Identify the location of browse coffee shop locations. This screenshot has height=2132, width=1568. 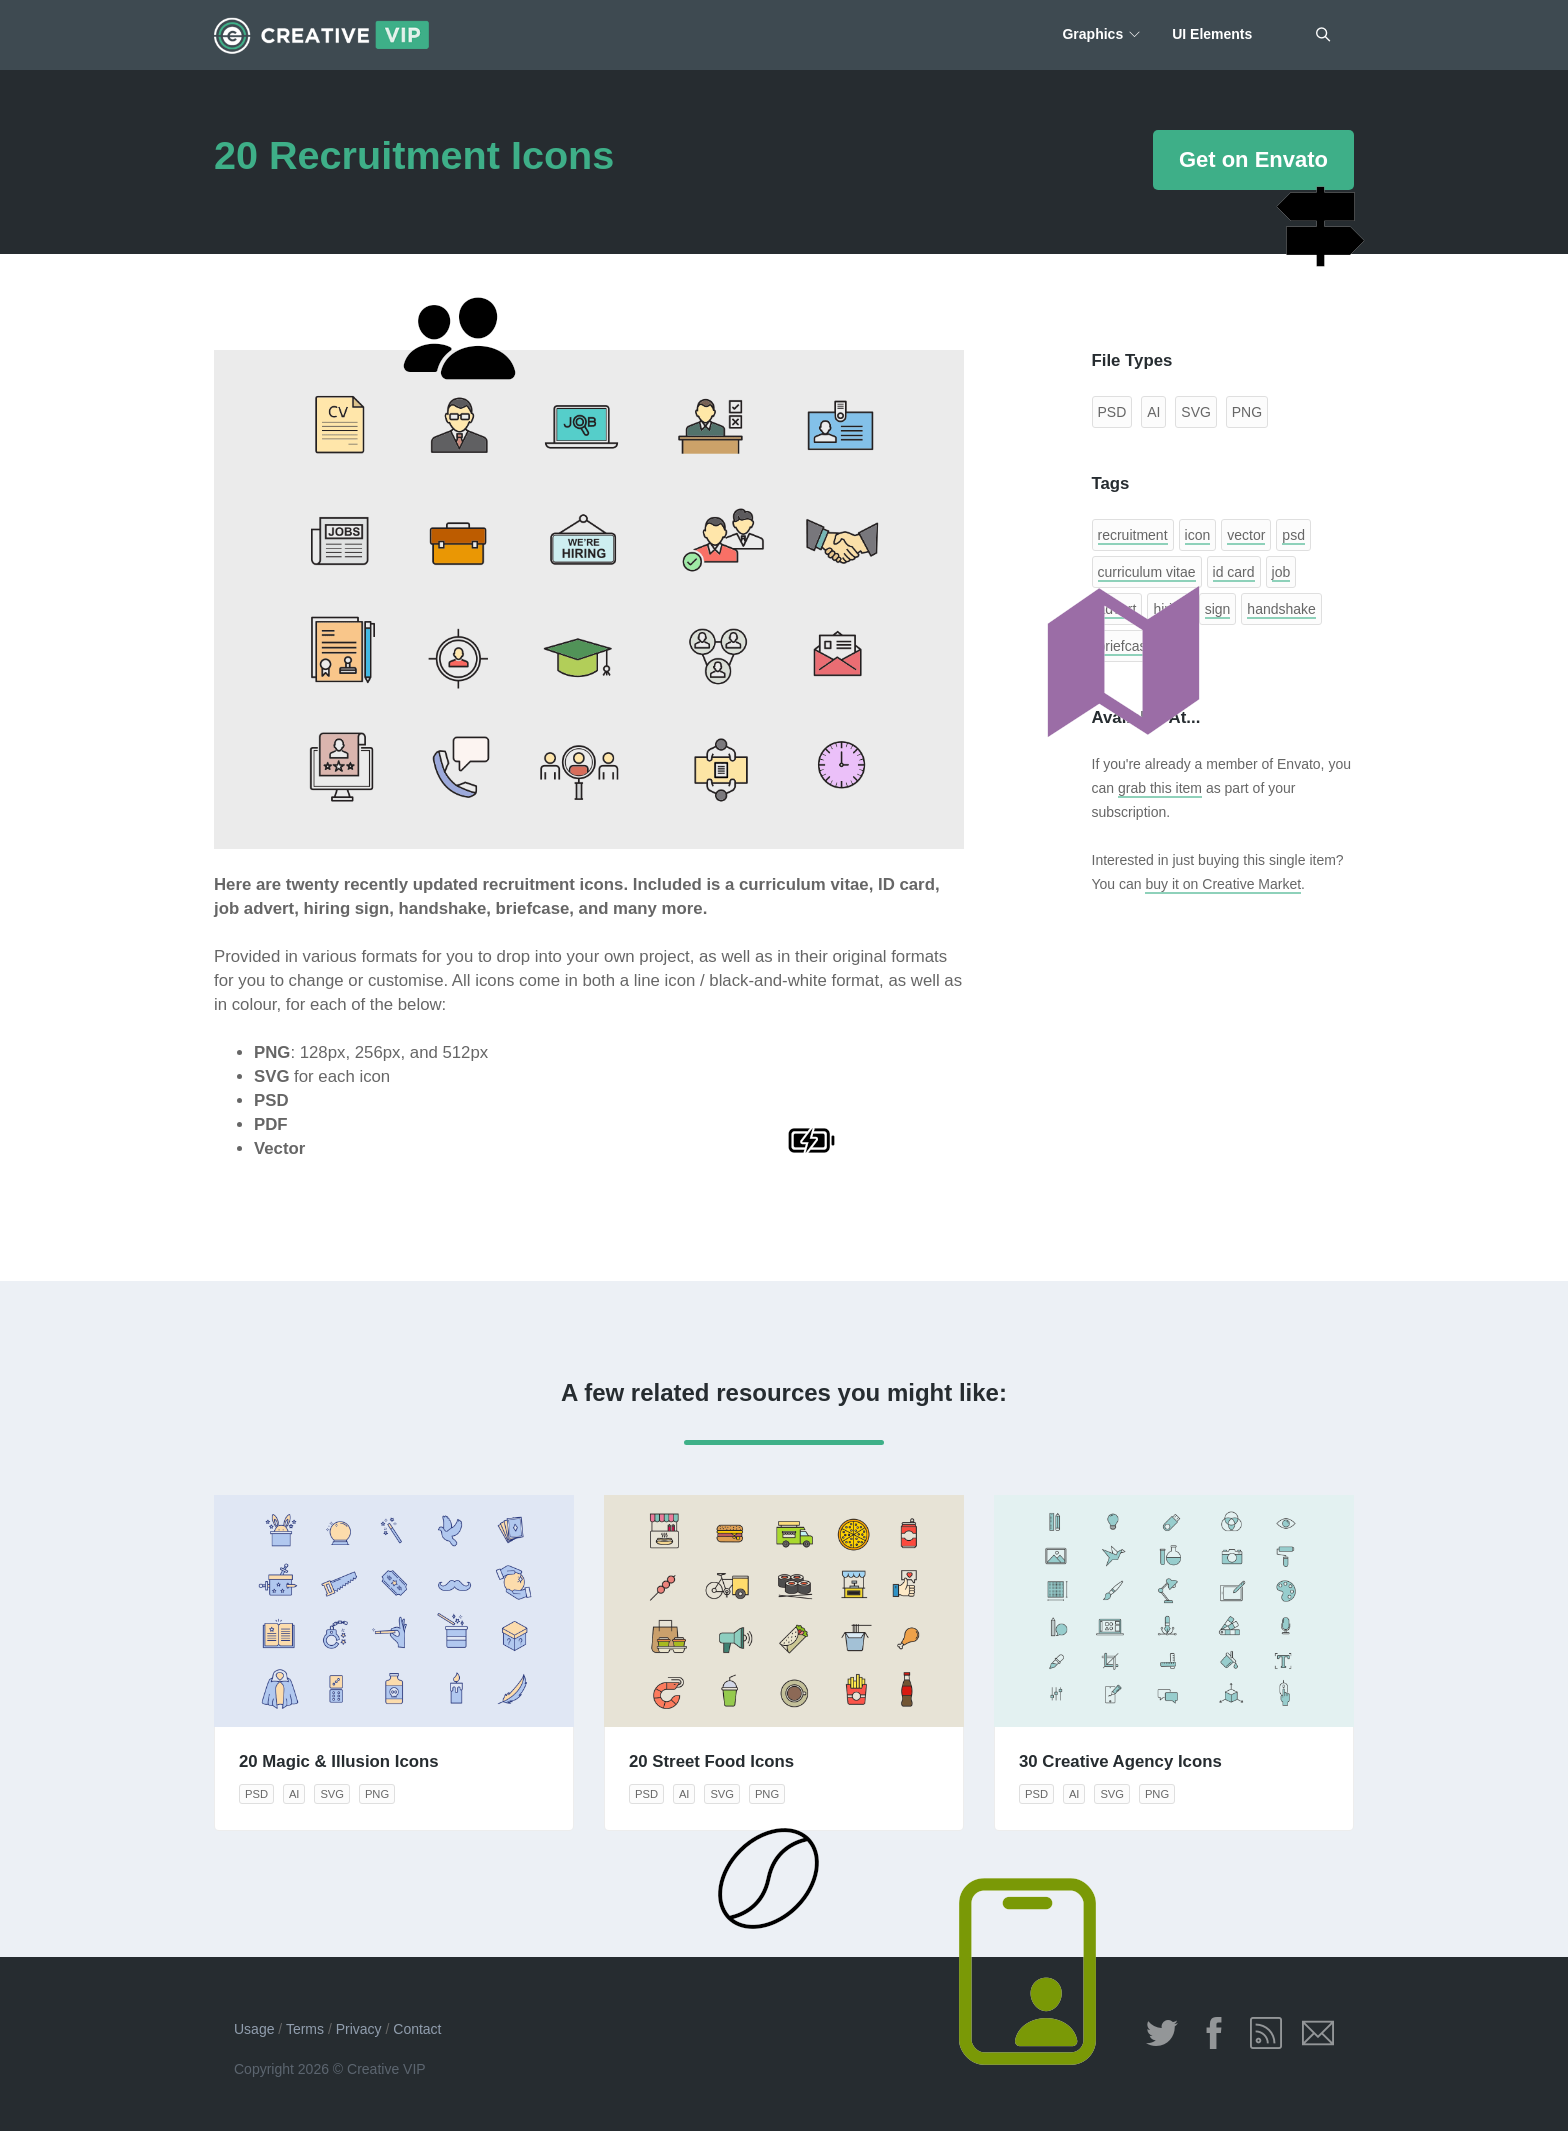
(768, 1878).